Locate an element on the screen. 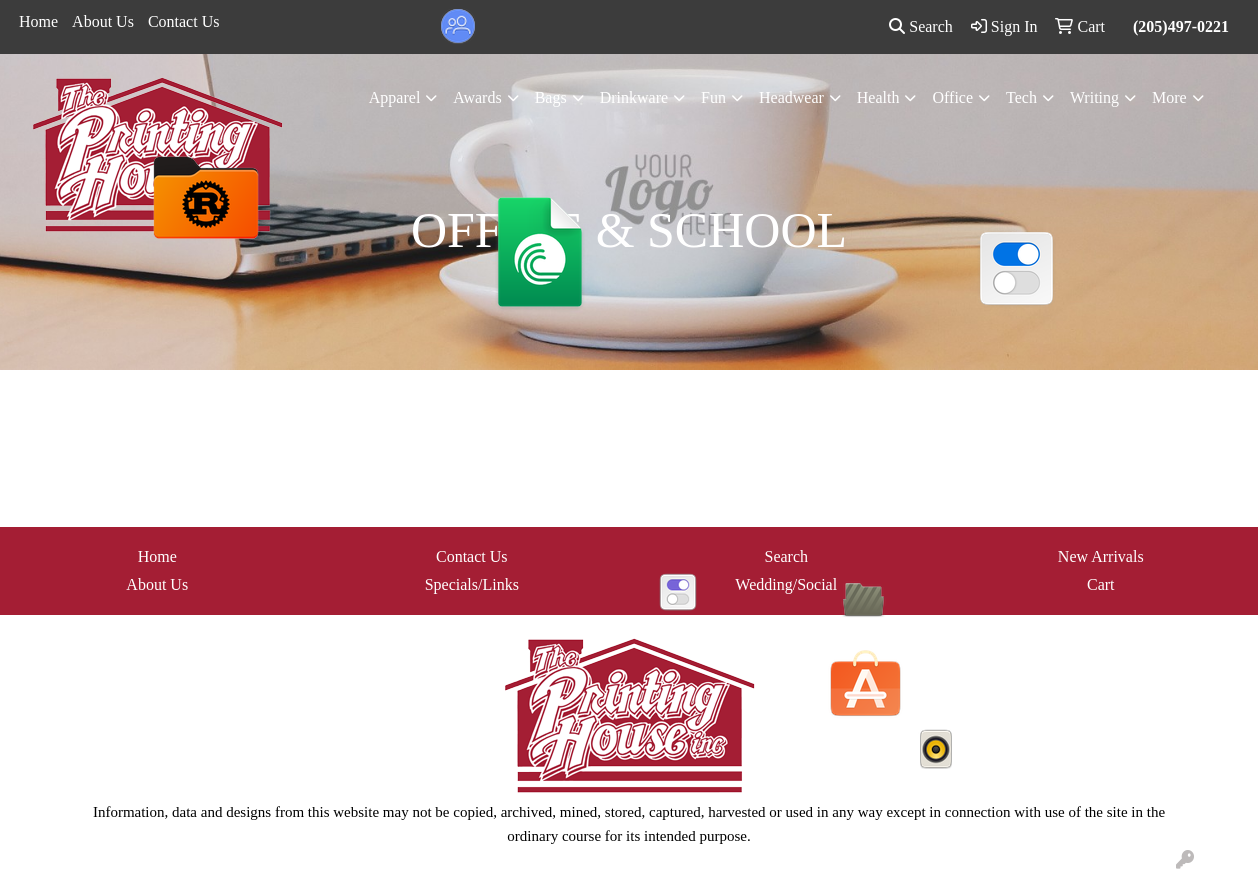  open unity tweak tool settings is located at coordinates (1016, 268).